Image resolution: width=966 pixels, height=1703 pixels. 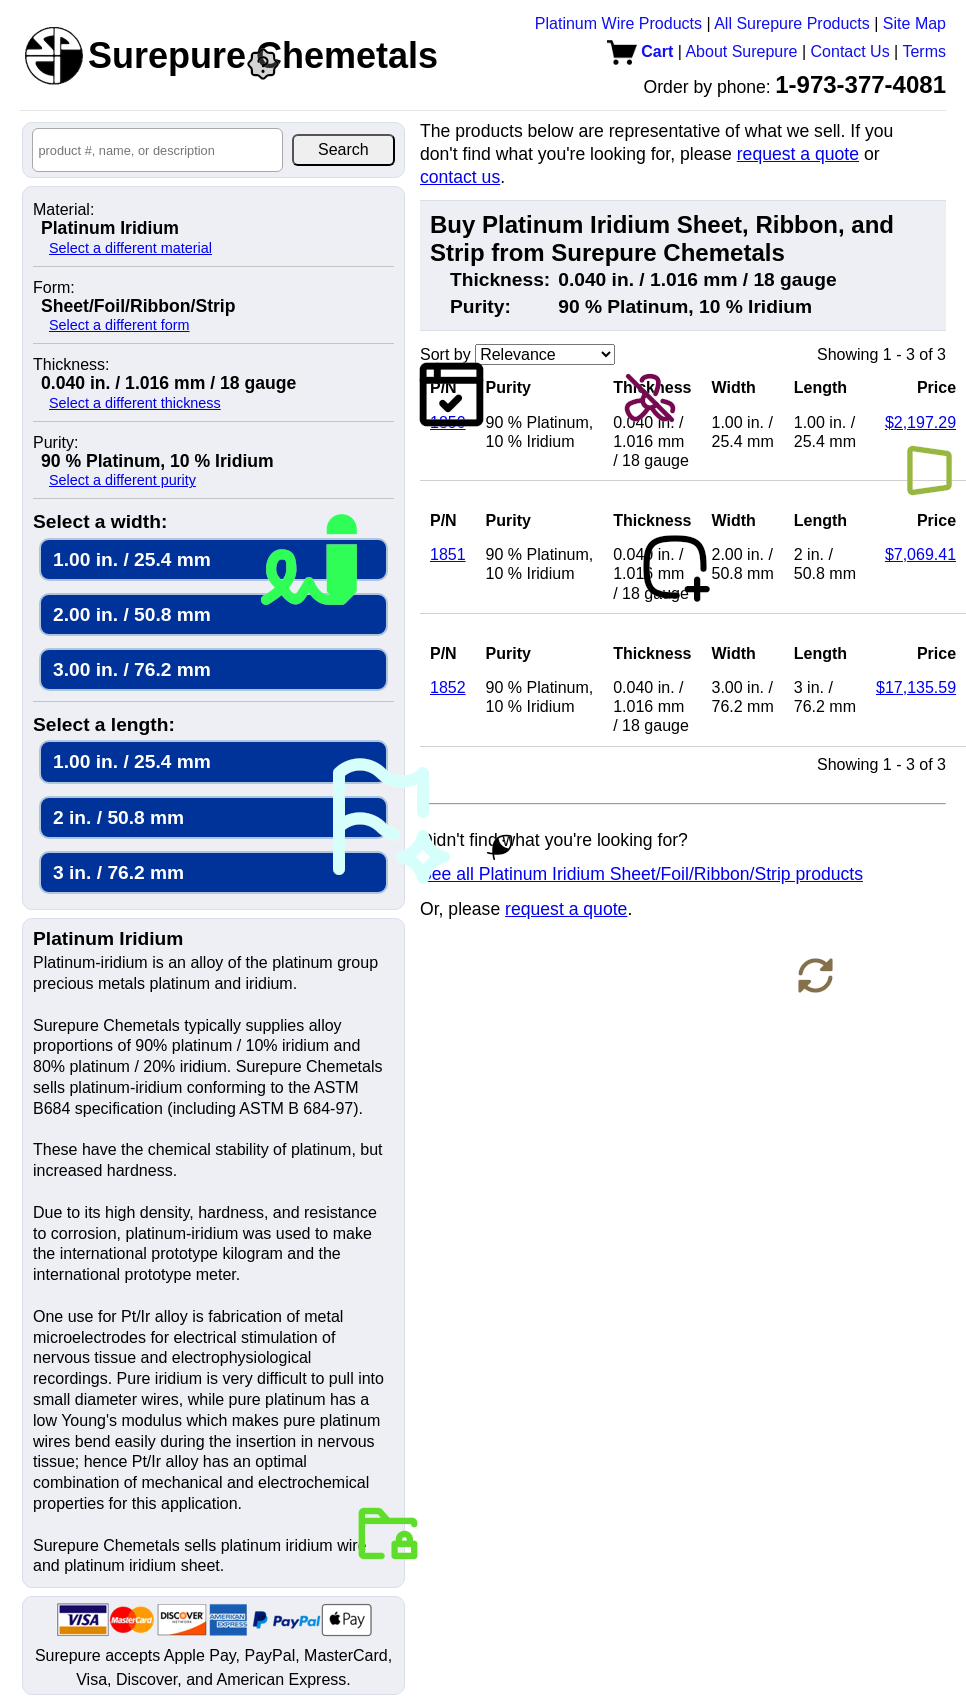 I want to click on adjust perspective or 3D view settings, so click(x=929, y=470).